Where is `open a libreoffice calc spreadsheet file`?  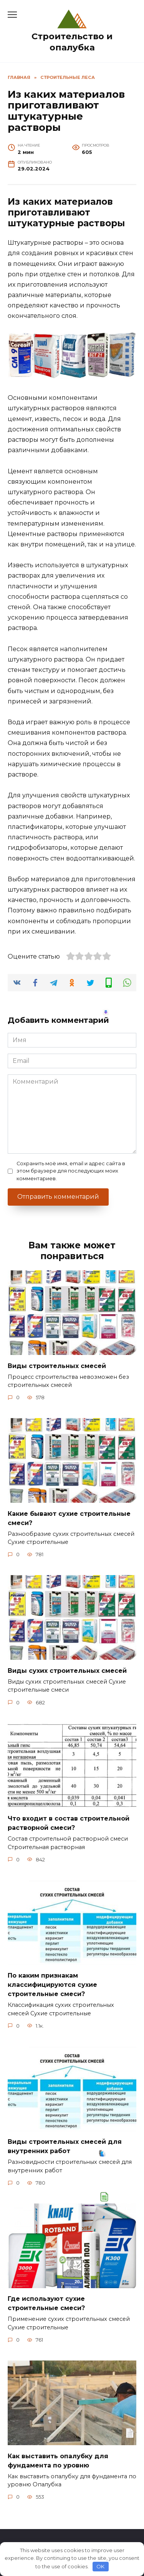
open a libreoffice calc spreadsheet file is located at coordinates (104, 2197).